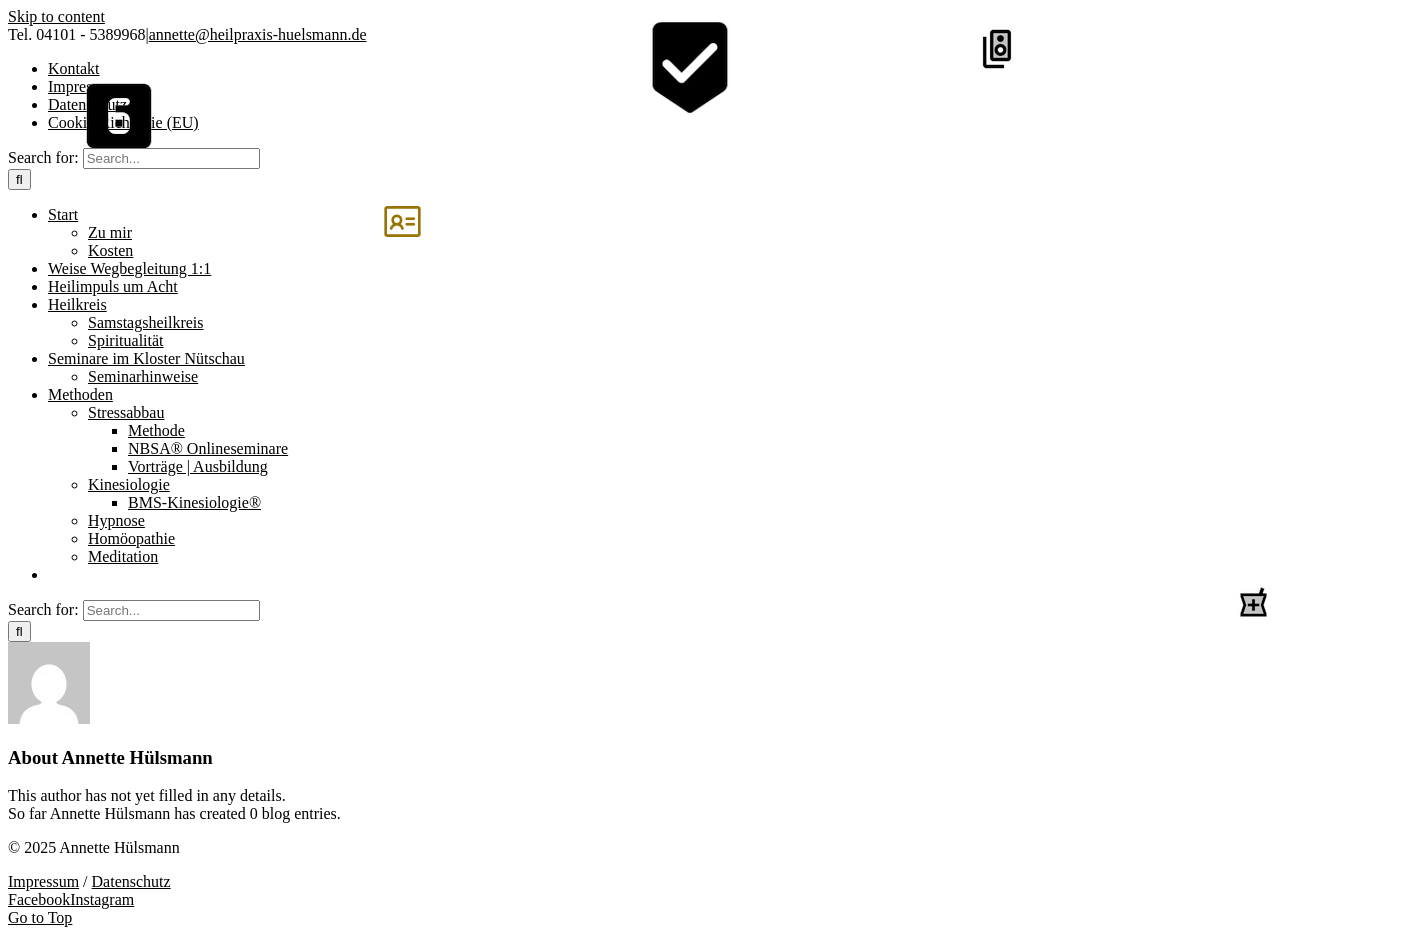  I want to click on select option 6 from a numbered list, so click(119, 116).